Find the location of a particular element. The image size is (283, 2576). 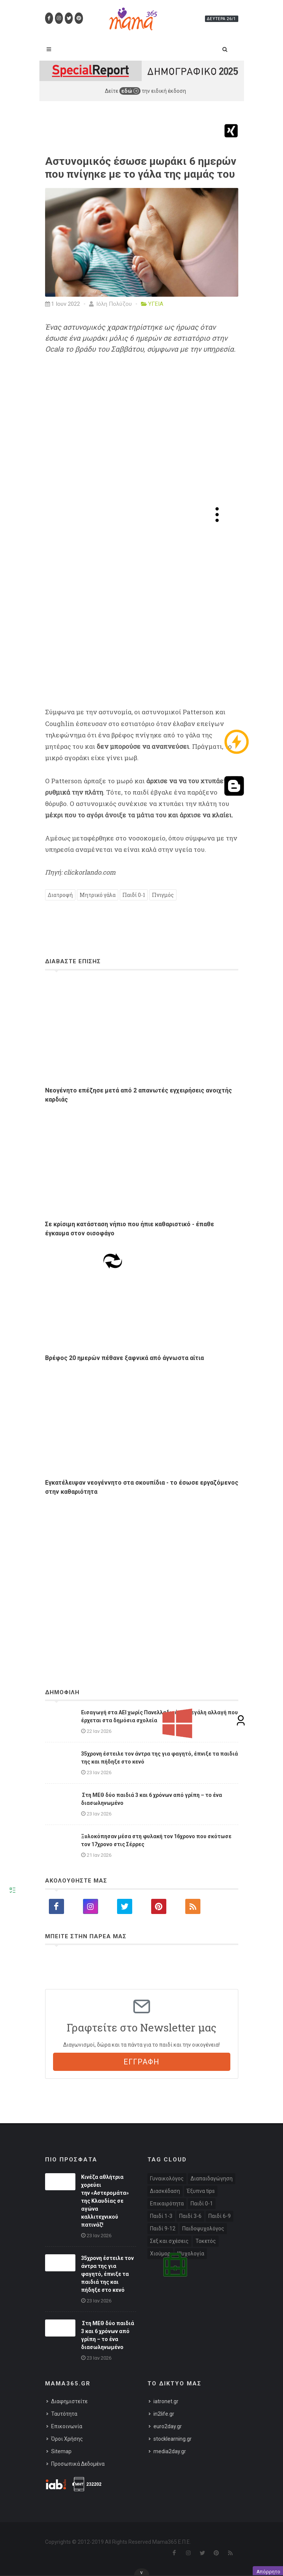

view your profile is located at coordinates (241, 1720).